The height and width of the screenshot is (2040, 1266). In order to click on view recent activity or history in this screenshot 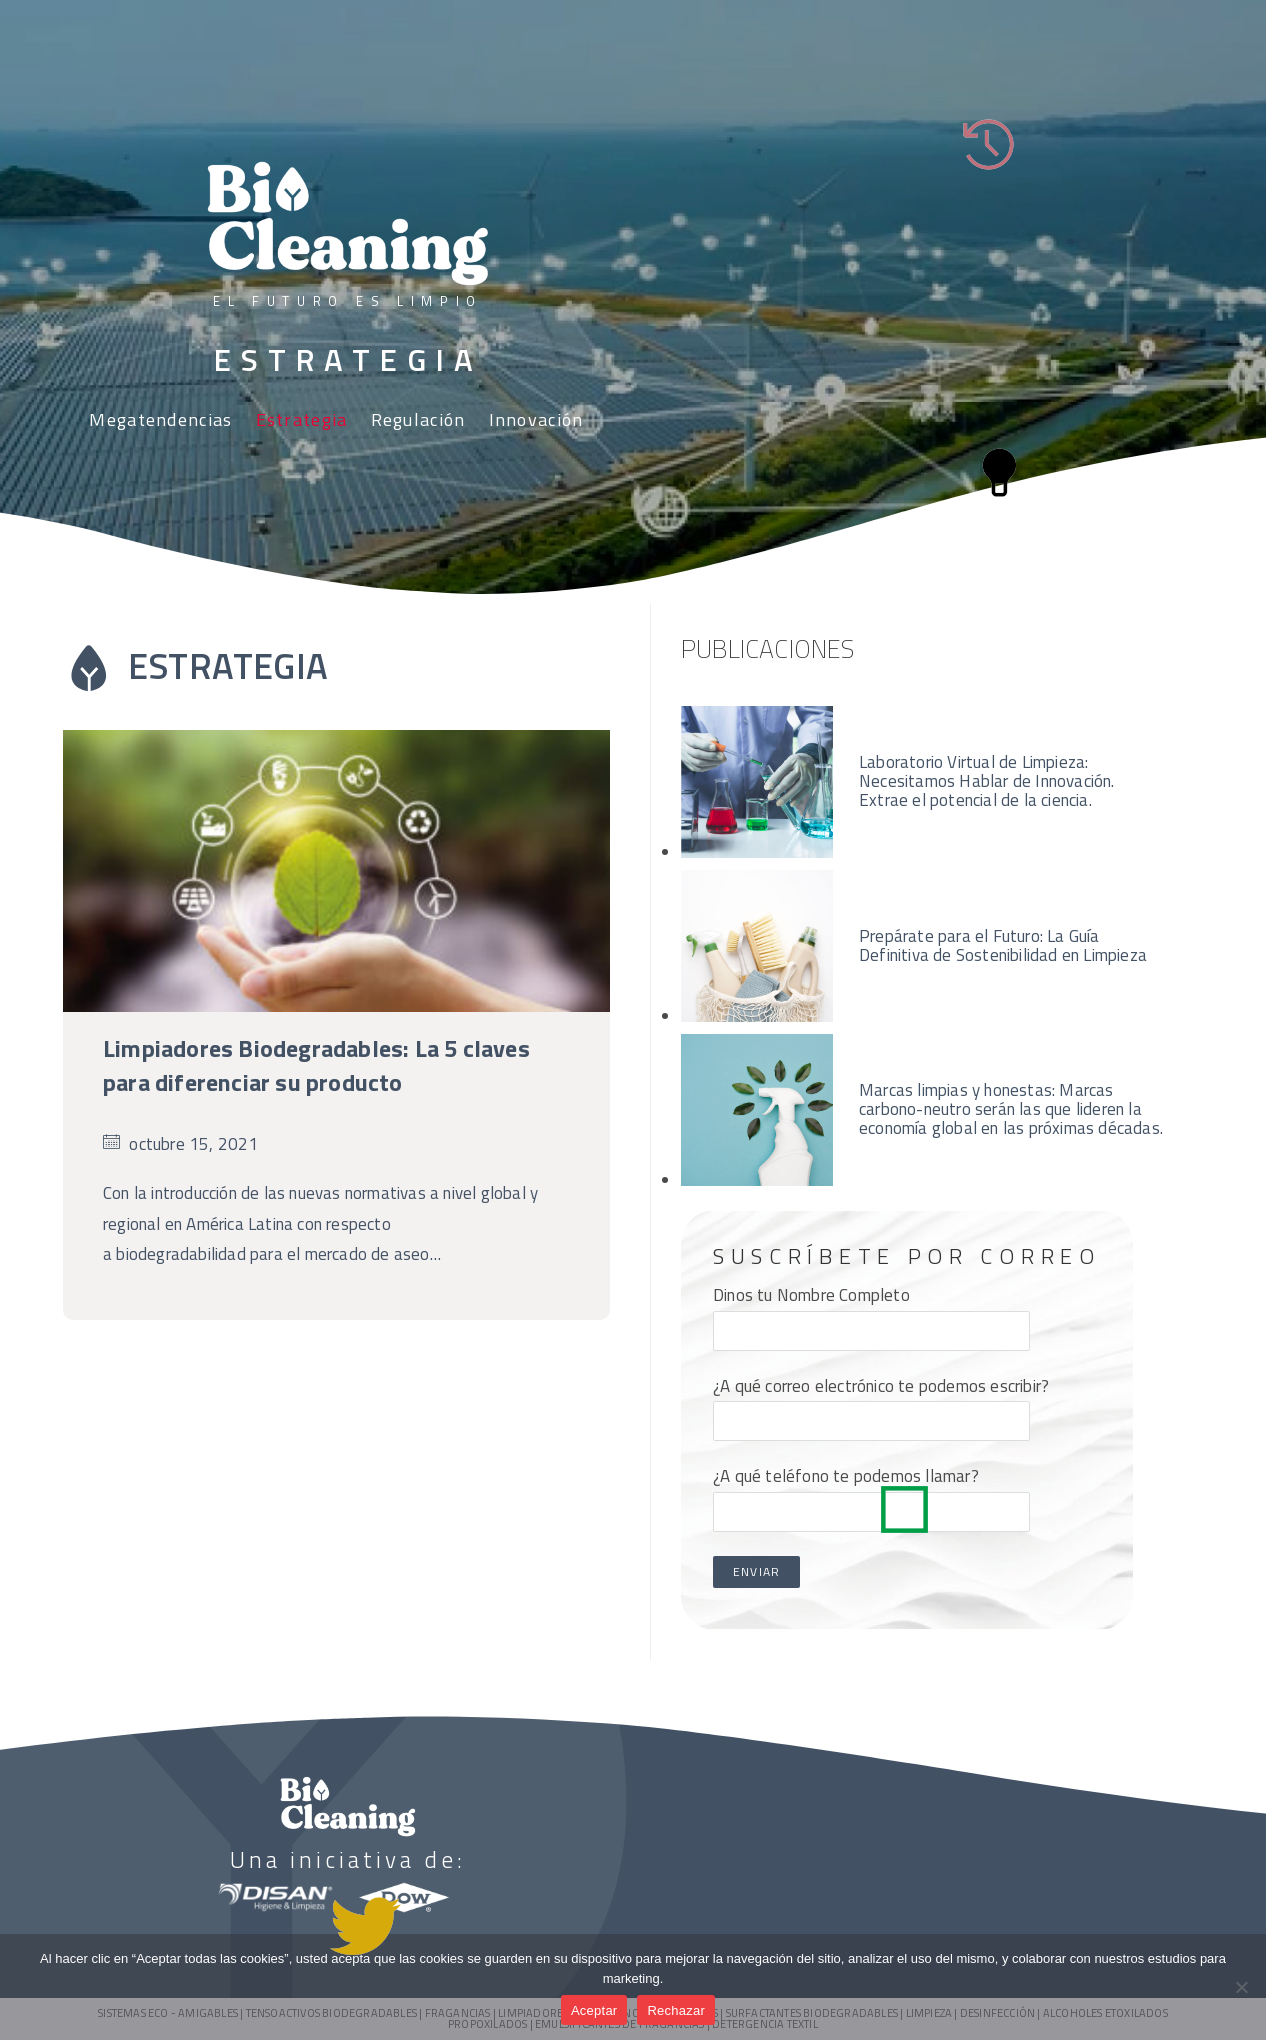, I will do `click(988, 144)`.